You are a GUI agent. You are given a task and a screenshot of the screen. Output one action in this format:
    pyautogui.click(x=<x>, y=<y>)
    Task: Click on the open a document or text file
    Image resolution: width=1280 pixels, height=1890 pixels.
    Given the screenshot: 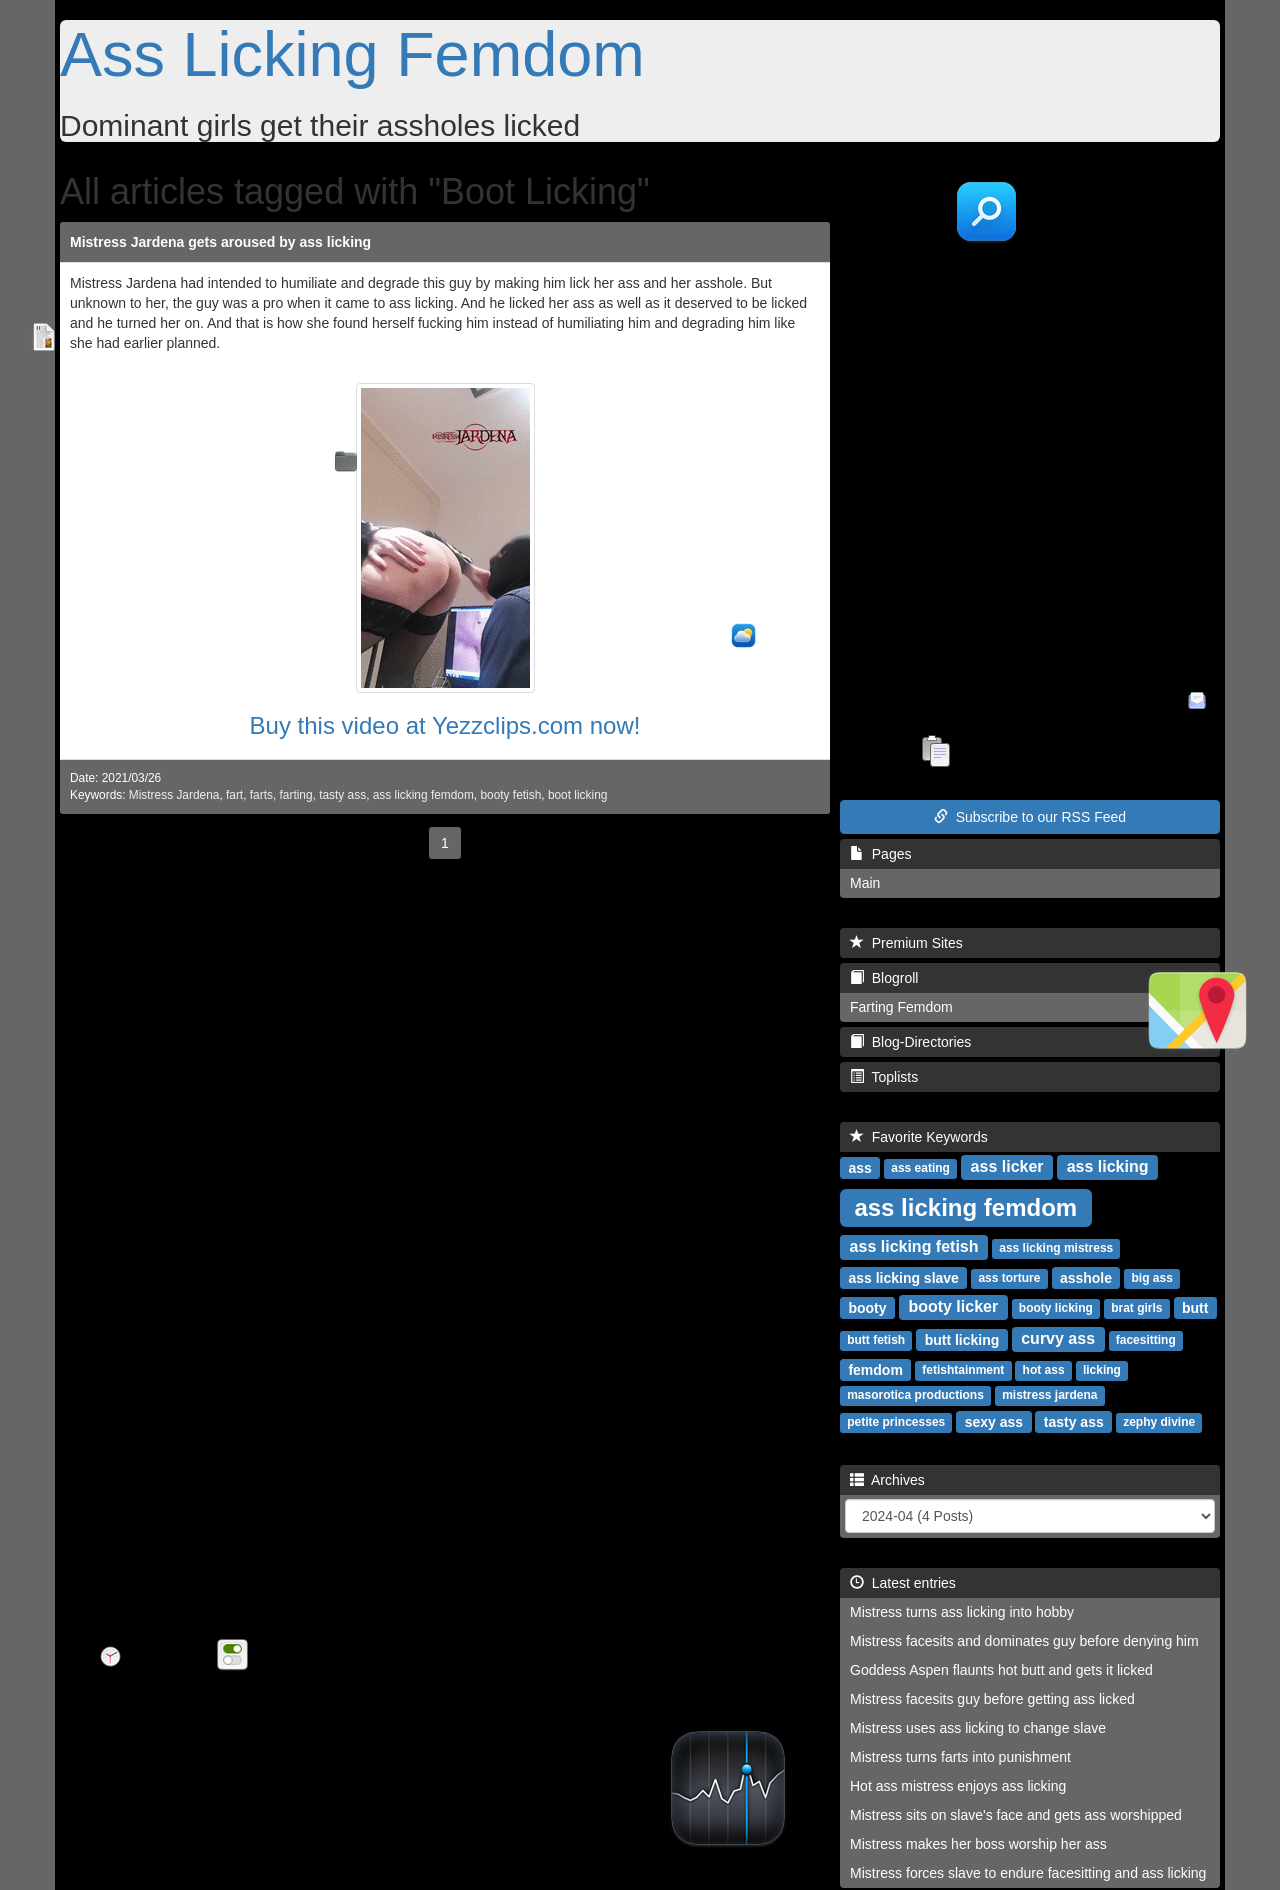 What is the action you would take?
    pyautogui.click(x=44, y=337)
    